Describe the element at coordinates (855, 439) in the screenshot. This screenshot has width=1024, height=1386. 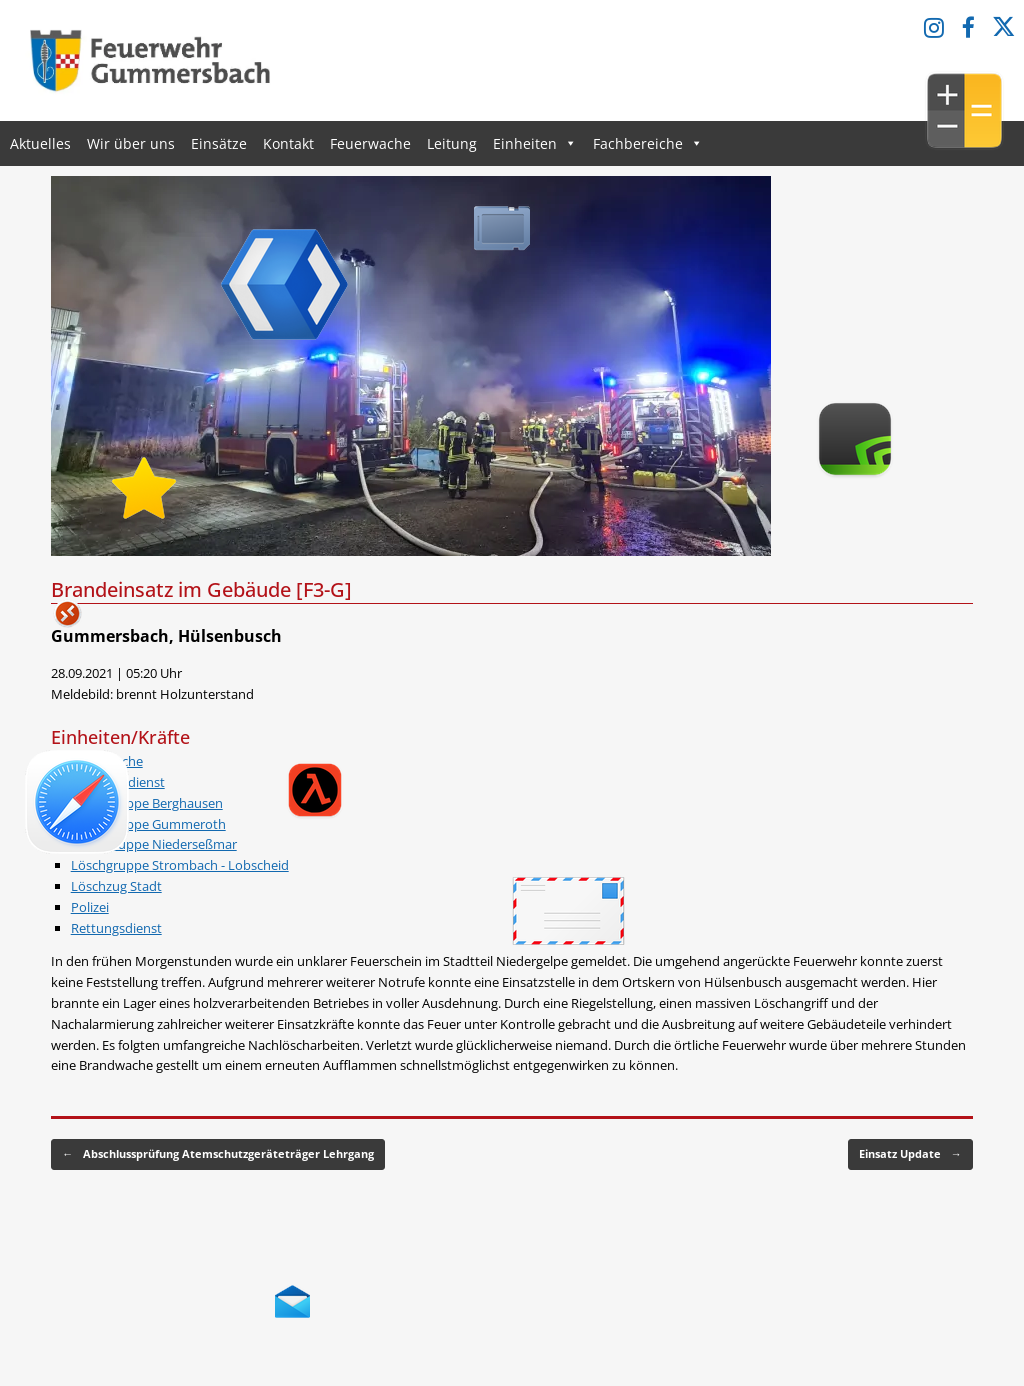
I see `open nvidia app` at that location.